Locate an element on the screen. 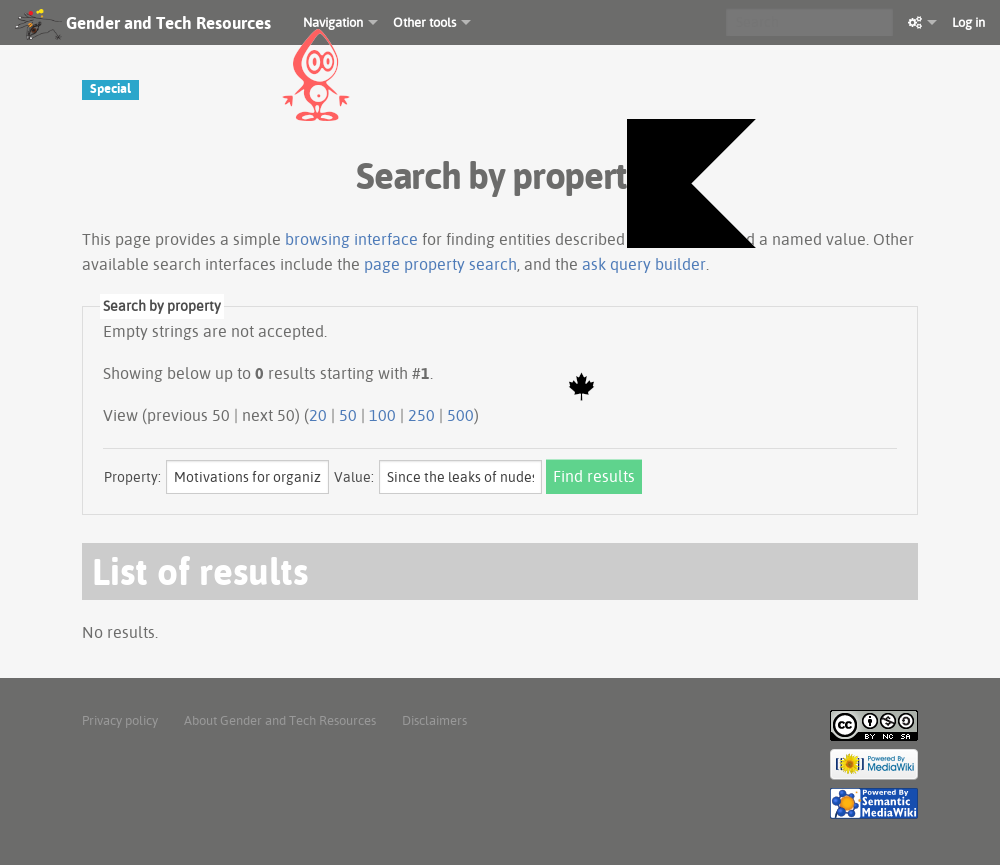 The image size is (1000, 865). kotlin programming language logo is located at coordinates (691, 183).